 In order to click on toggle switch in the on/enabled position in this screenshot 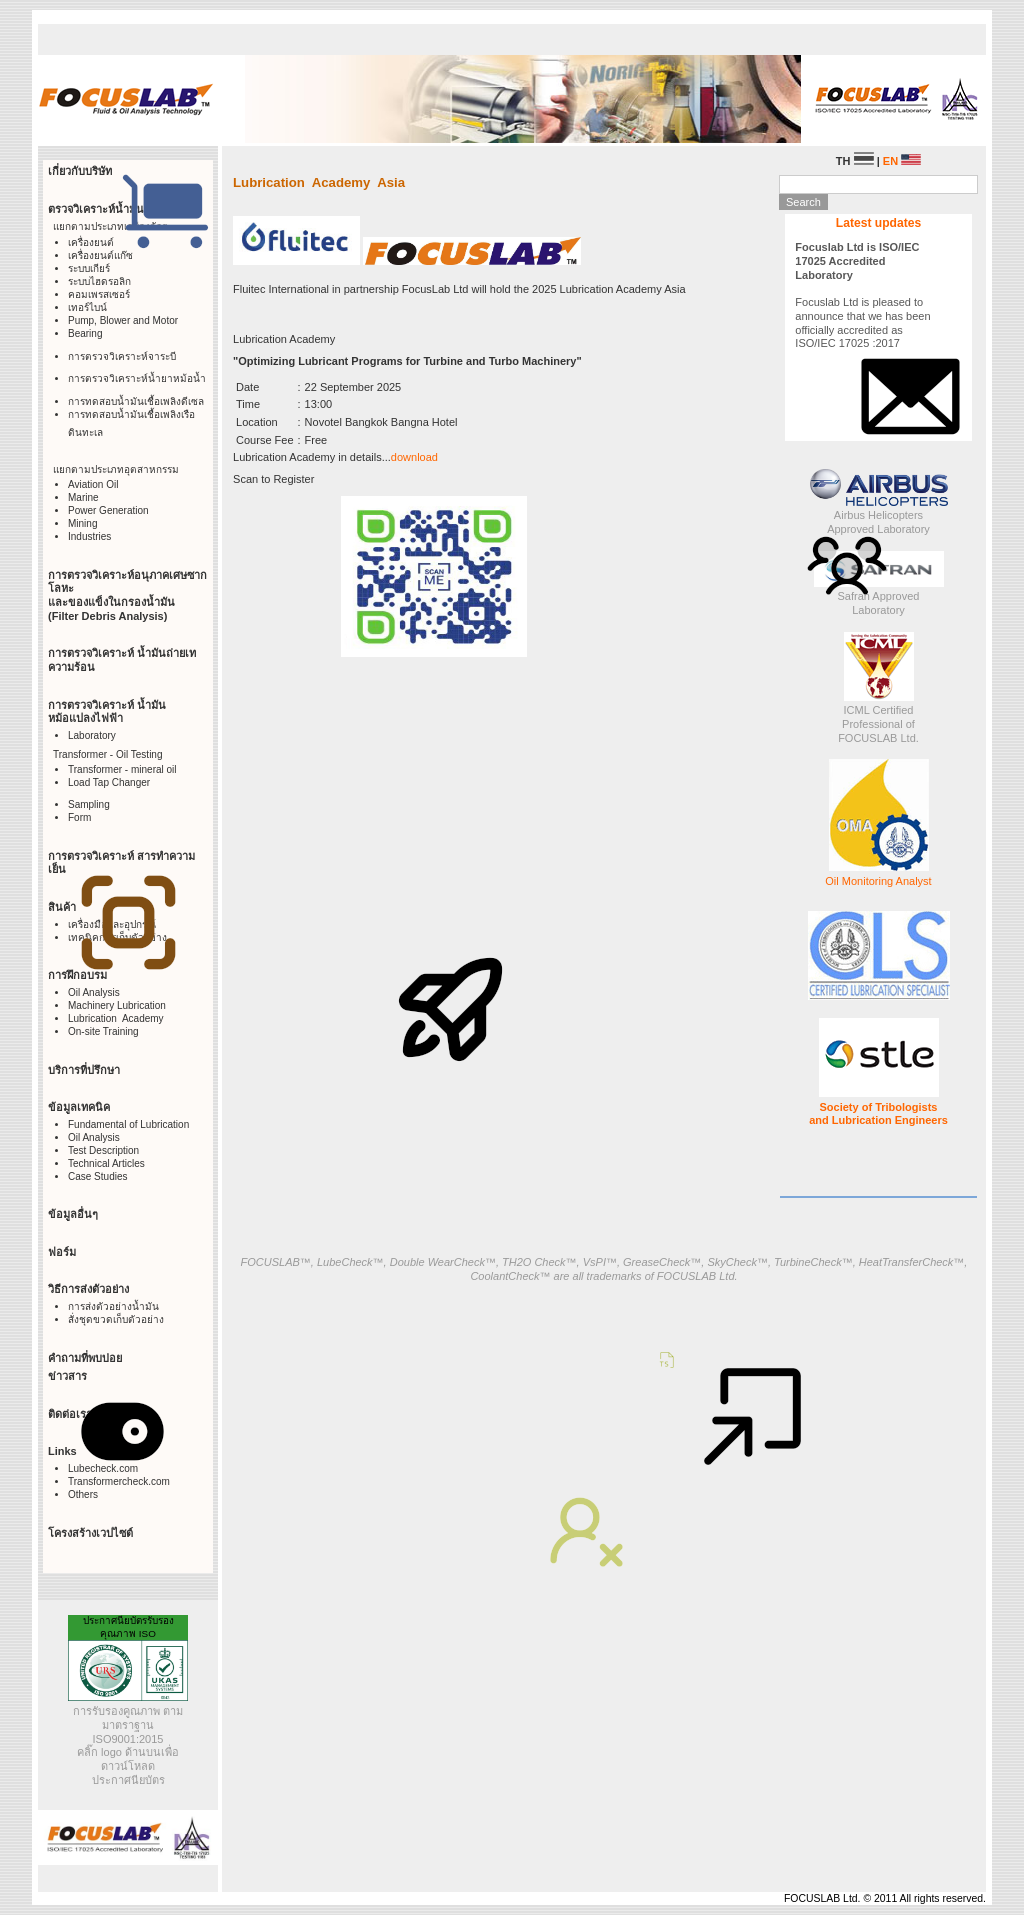, I will do `click(122, 1431)`.